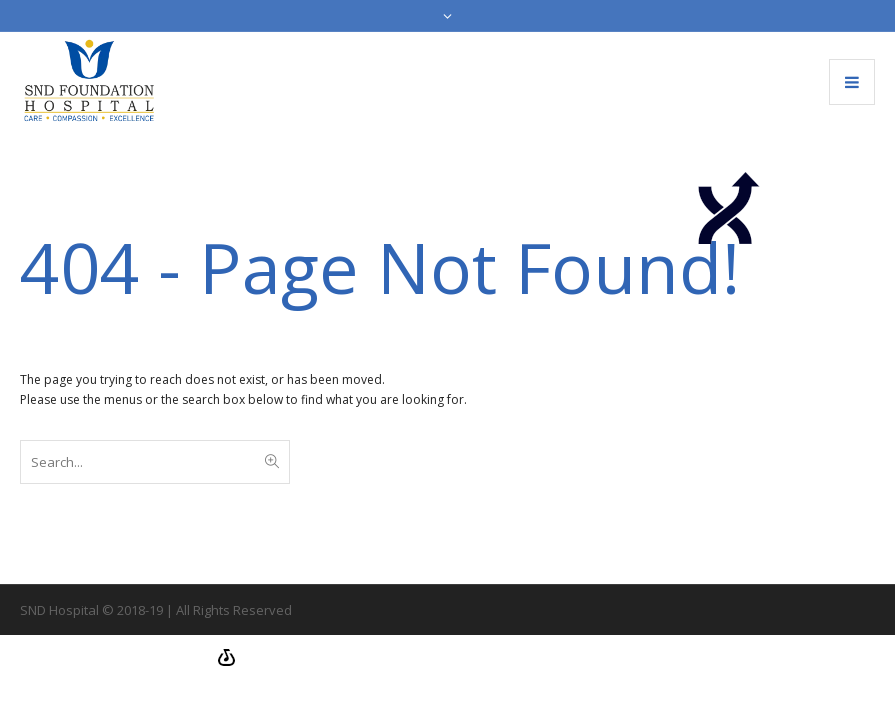  Describe the element at coordinates (226, 657) in the screenshot. I see `open the BandLab music creation app` at that location.